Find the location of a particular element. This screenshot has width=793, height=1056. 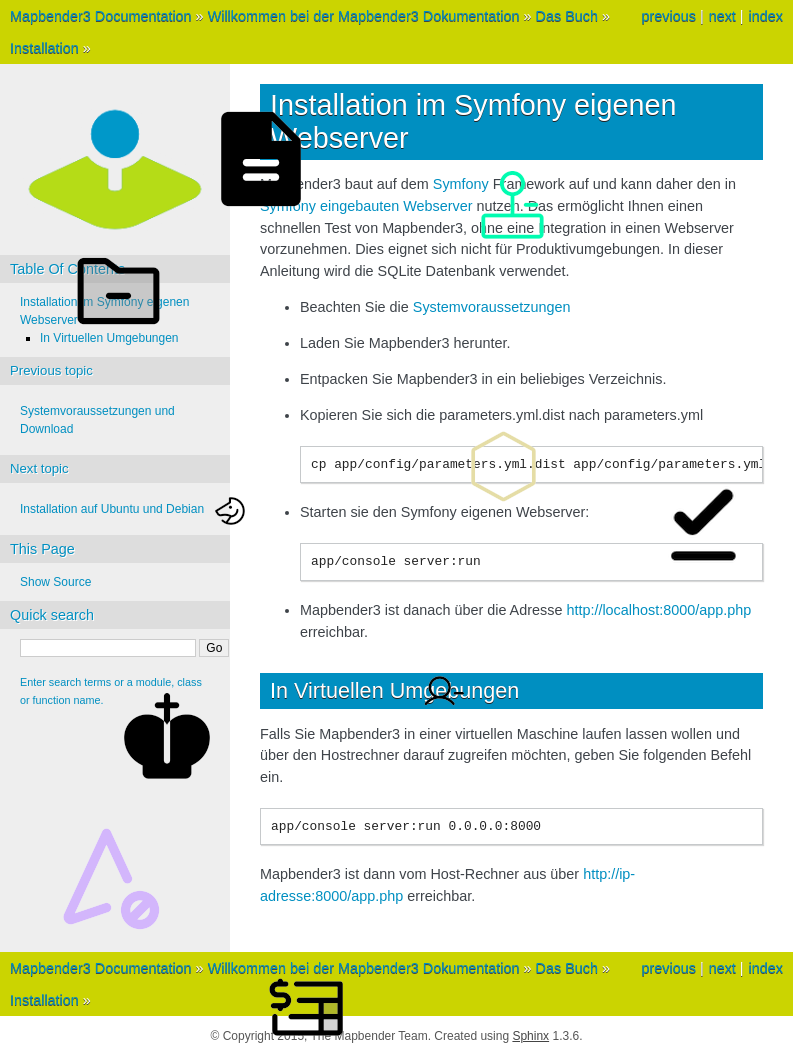

indicates premium or royal status is located at coordinates (167, 742).